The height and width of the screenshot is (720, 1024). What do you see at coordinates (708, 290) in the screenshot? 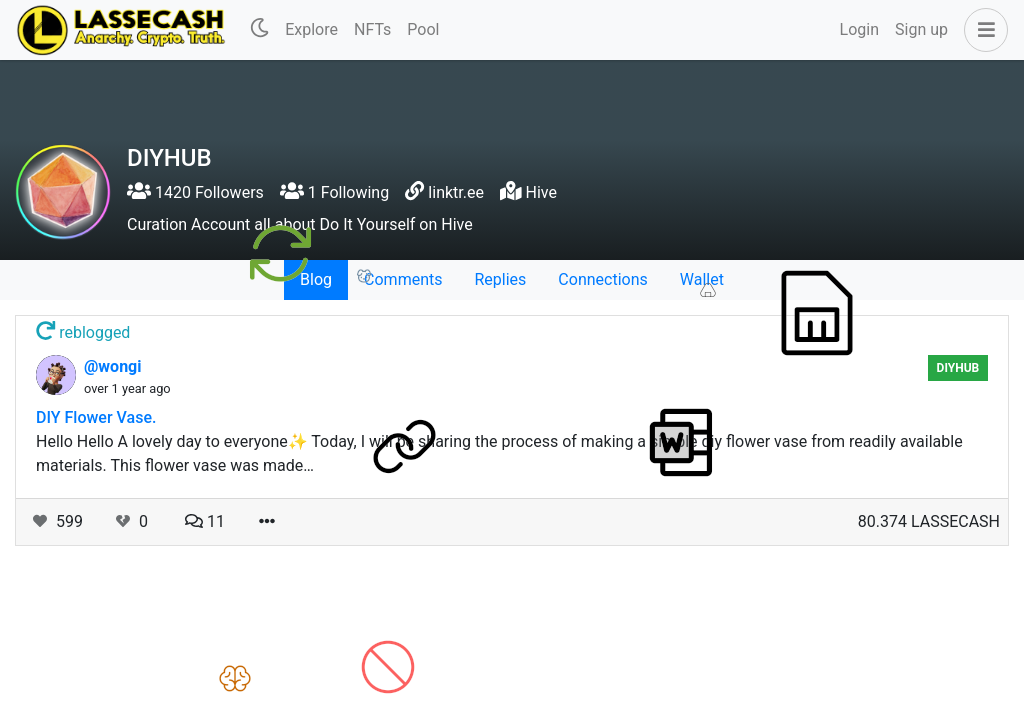
I see `browse Japanese food options` at bounding box center [708, 290].